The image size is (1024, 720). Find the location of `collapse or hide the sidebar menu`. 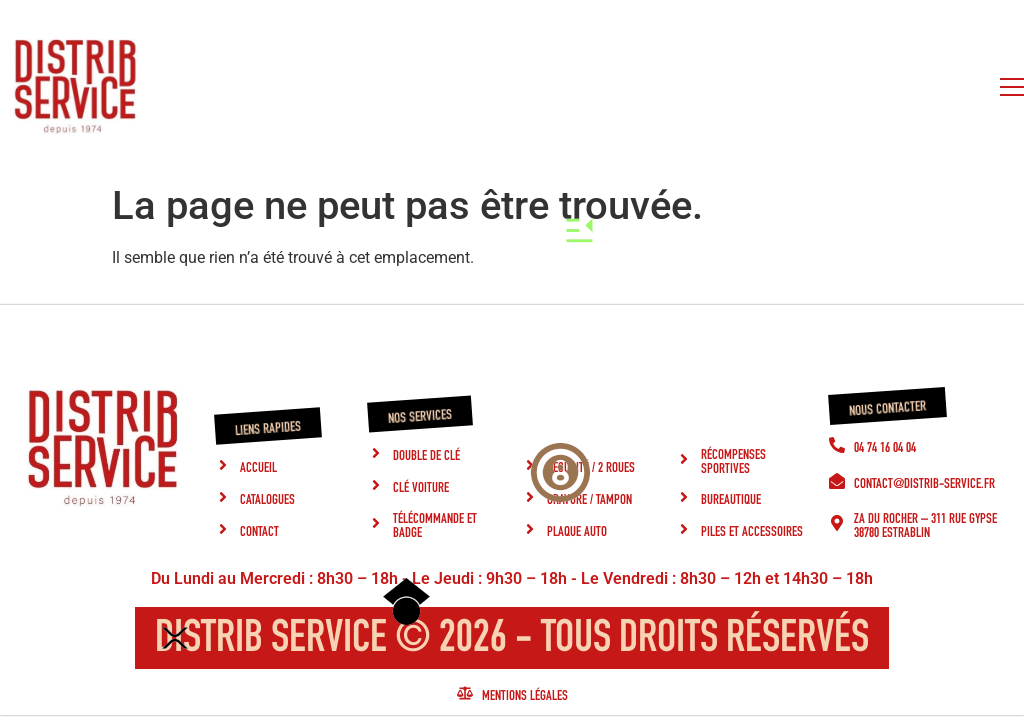

collapse or hide the sidebar menu is located at coordinates (579, 230).